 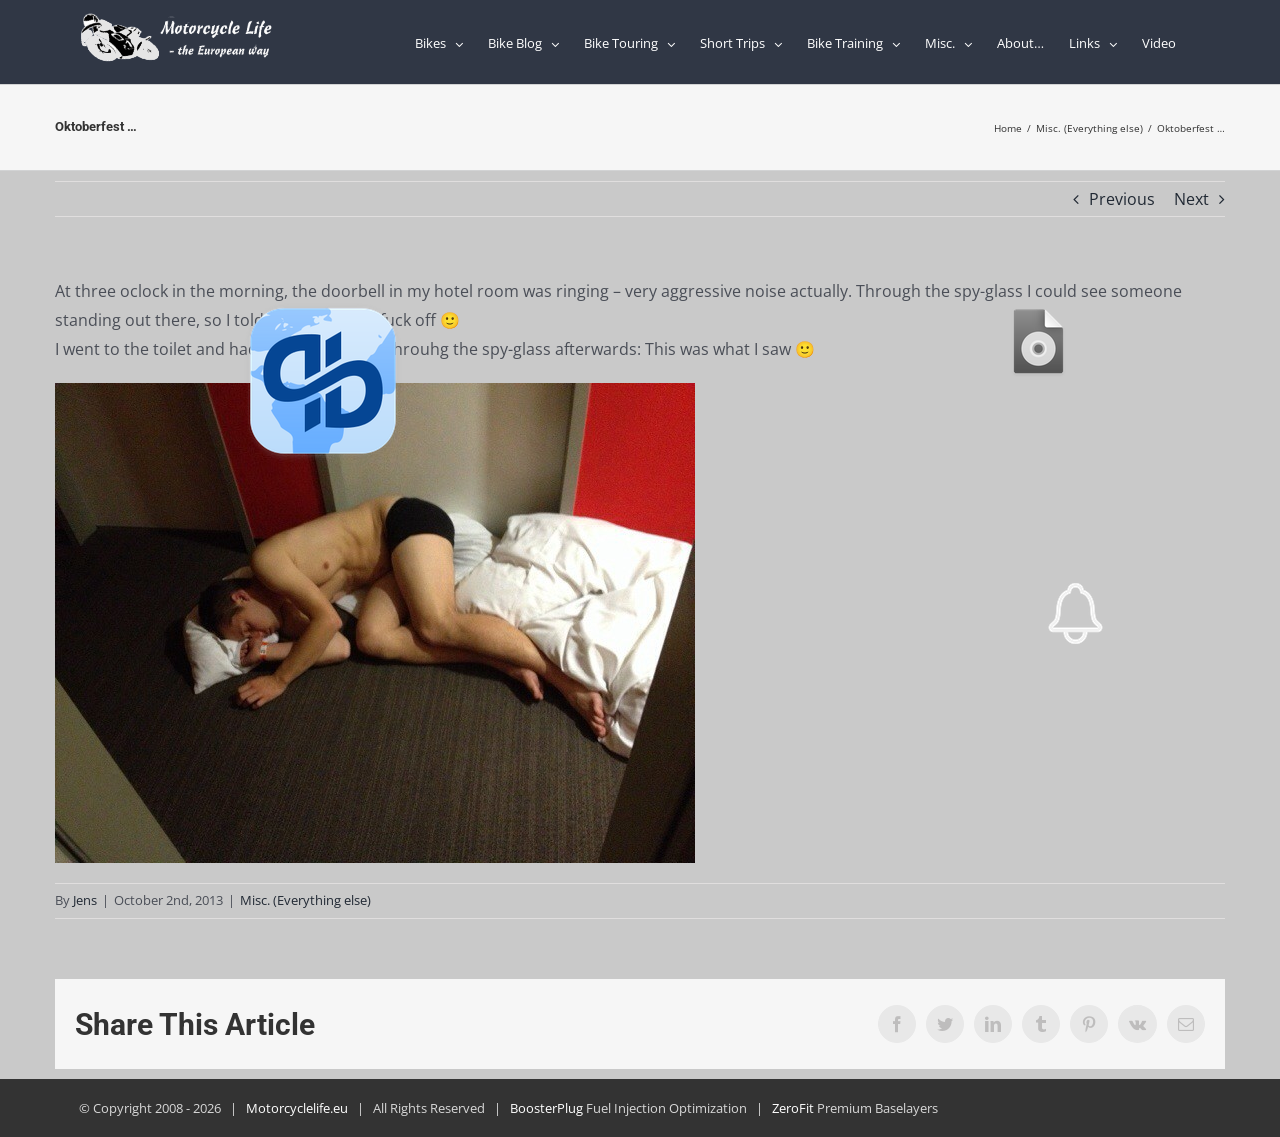 I want to click on a CD or disc image file, so click(x=1038, y=342).